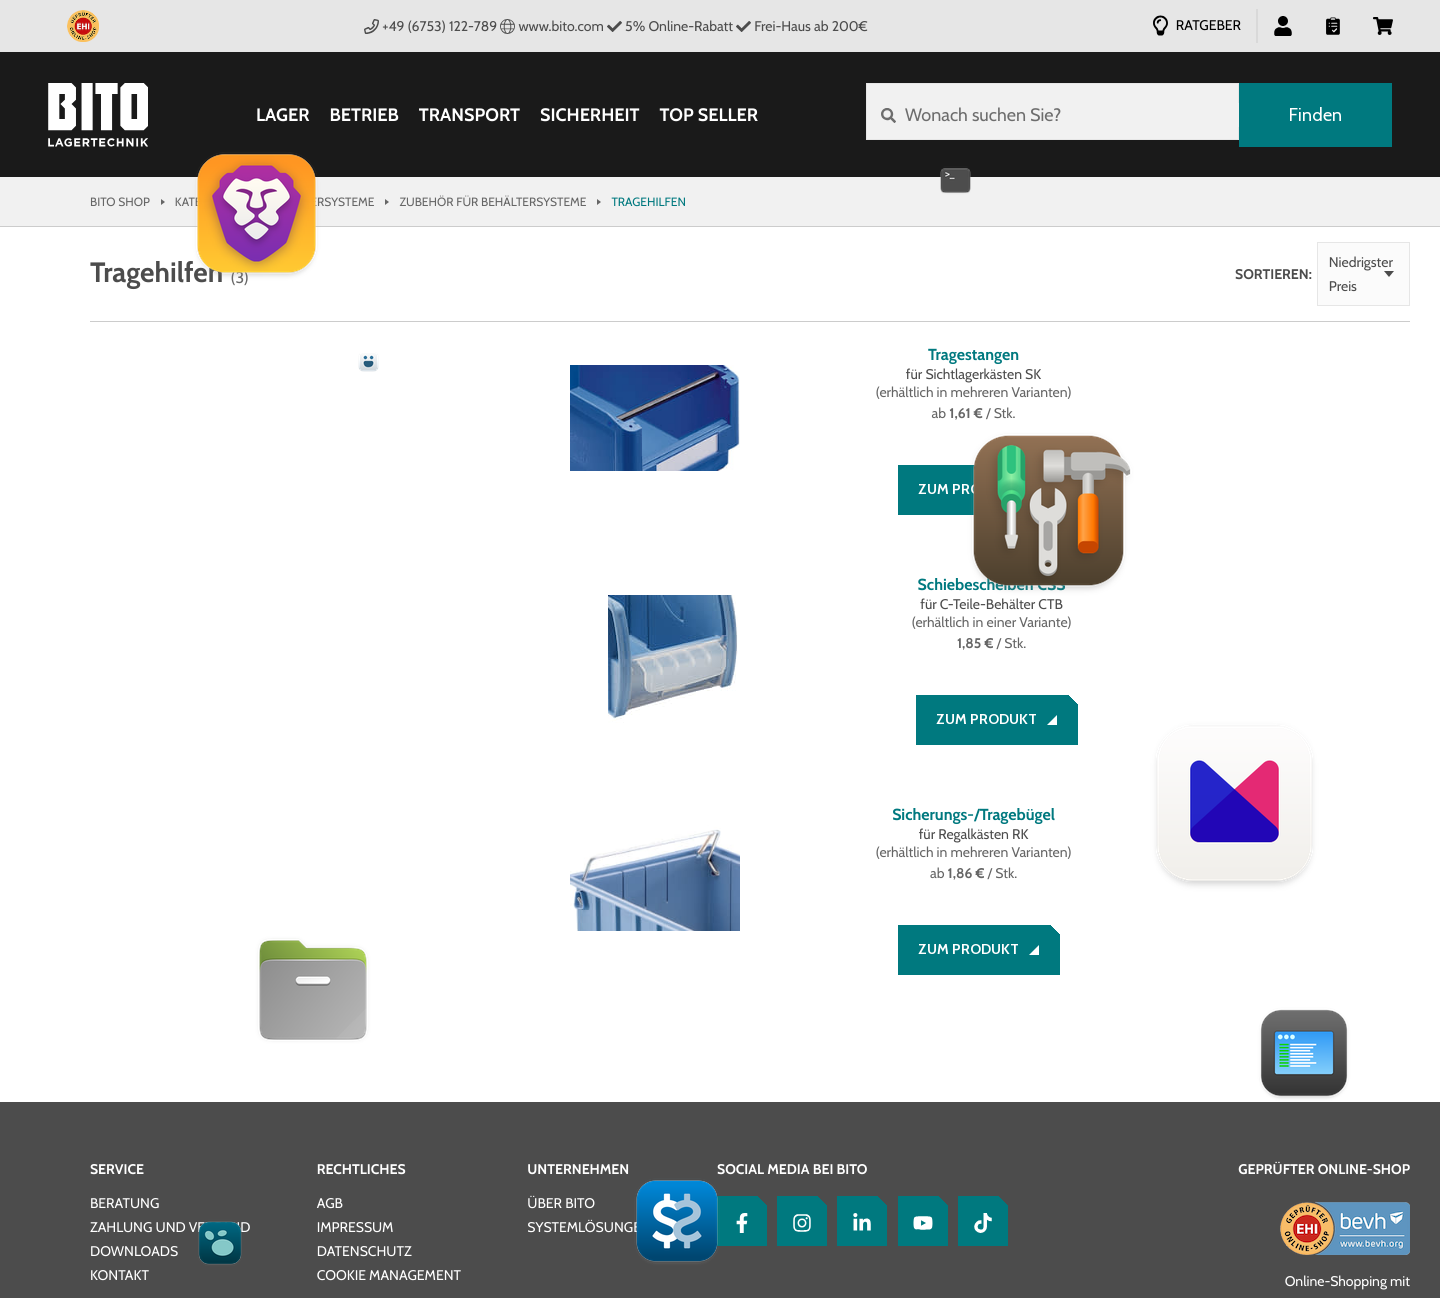 The width and height of the screenshot is (1440, 1298). What do you see at coordinates (313, 990) in the screenshot?
I see `open the file manager` at bounding box center [313, 990].